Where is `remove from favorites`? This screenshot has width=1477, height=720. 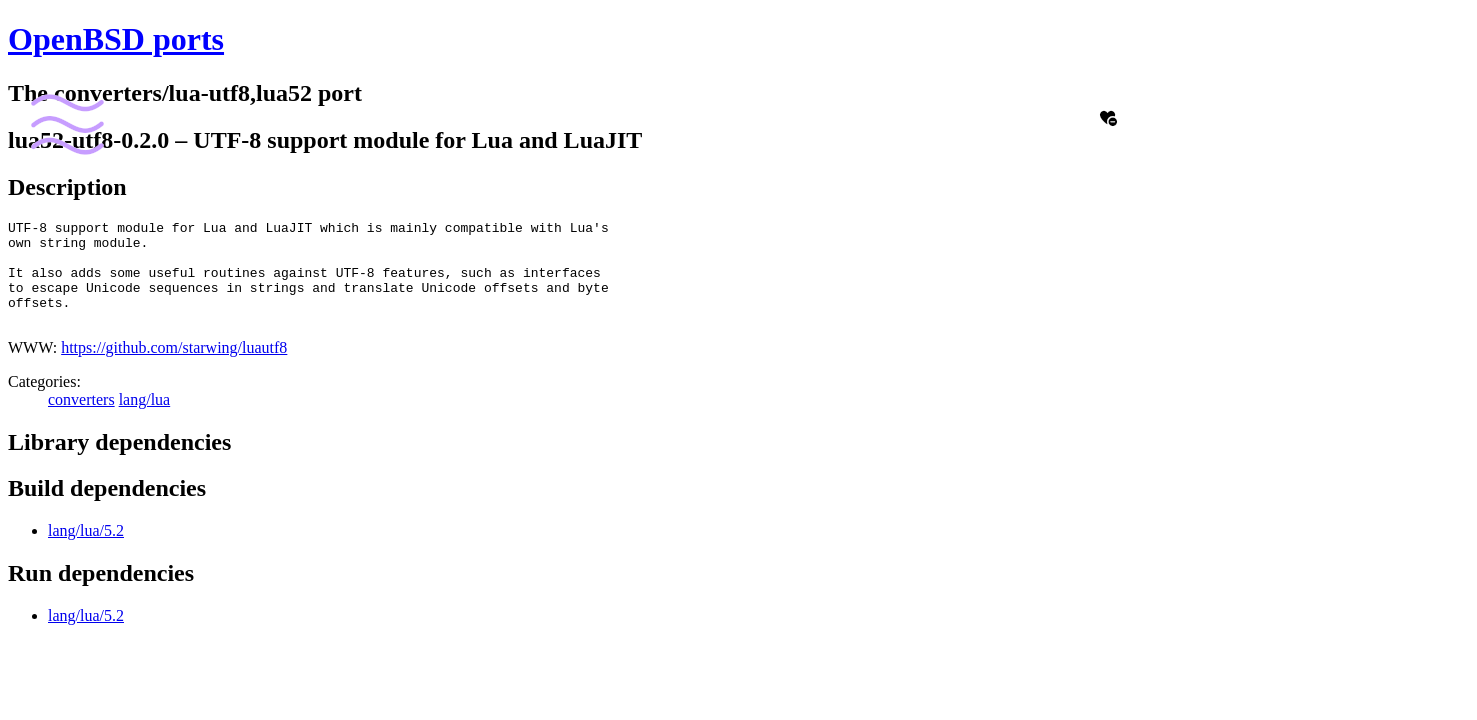
remove from favorites is located at coordinates (1108, 117).